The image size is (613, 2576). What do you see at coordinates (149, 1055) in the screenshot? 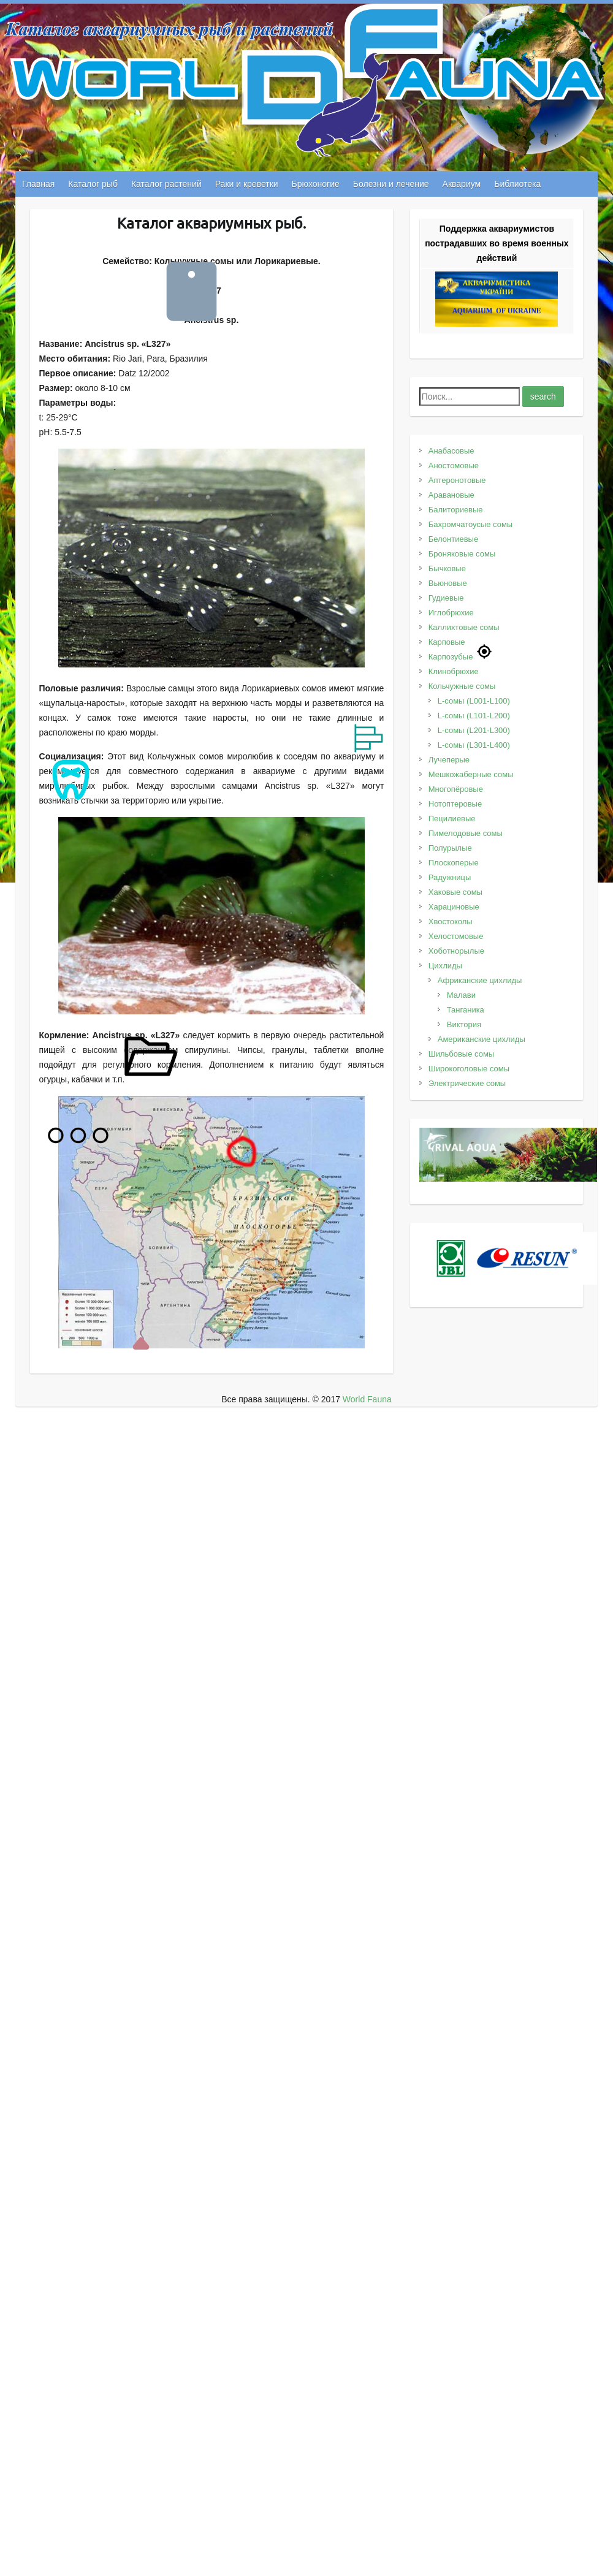
I see `access folder contents` at bounding box center [149, 1055].